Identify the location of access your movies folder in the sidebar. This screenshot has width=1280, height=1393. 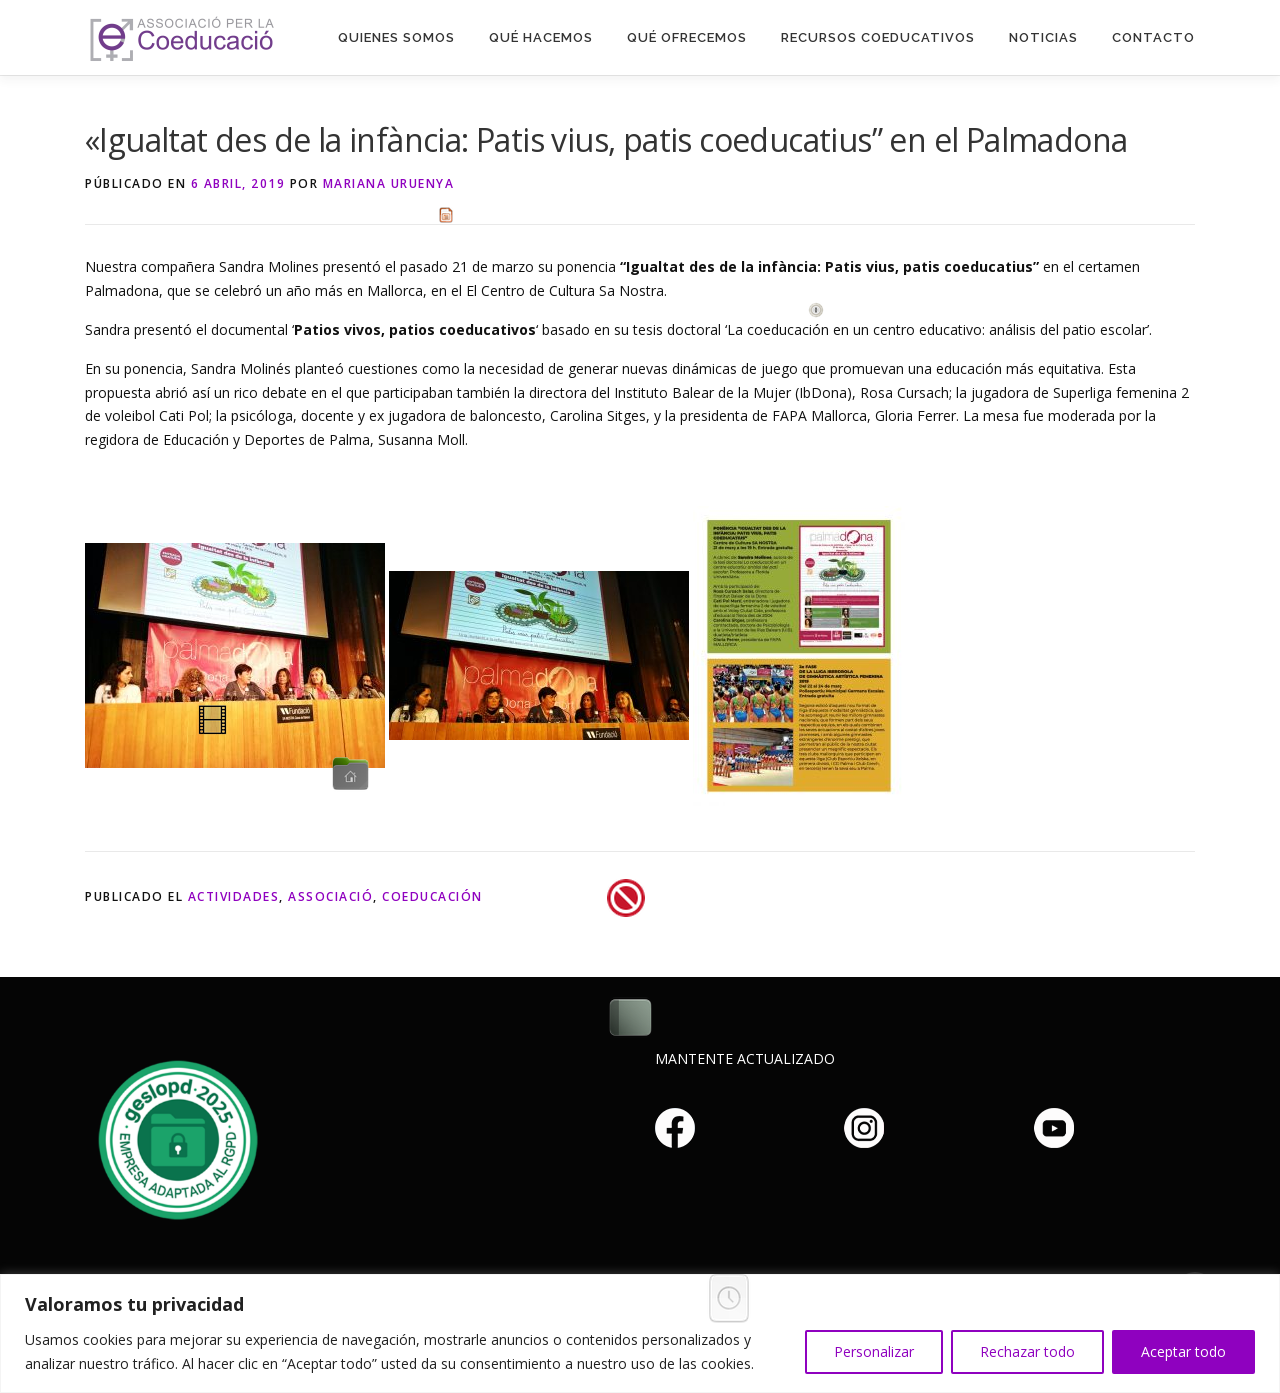
(212, 719).